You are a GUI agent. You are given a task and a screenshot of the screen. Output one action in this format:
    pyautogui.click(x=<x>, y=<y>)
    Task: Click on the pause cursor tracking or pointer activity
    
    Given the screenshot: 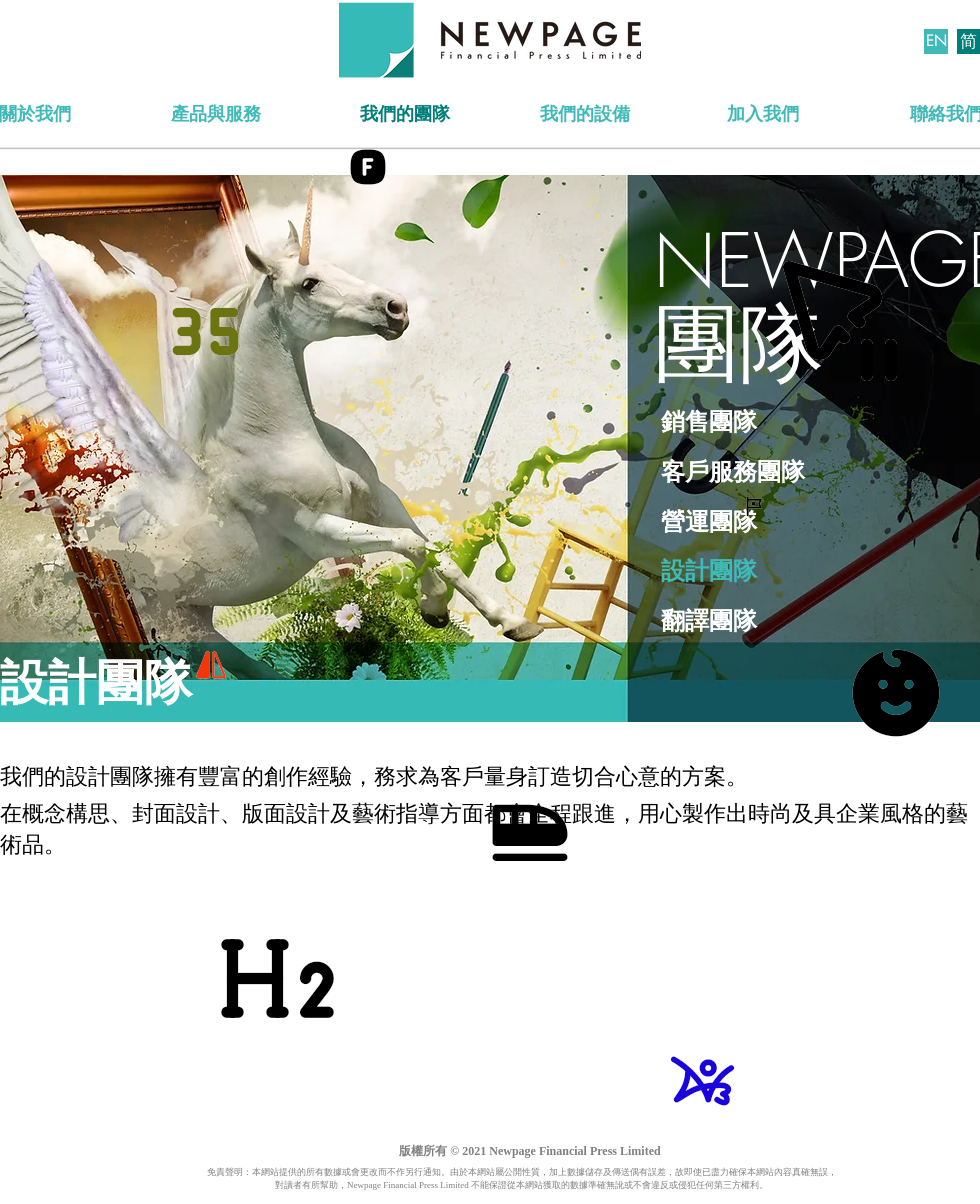 What is the action you would take?
    pyautogui.click(x=837, y=315)
    